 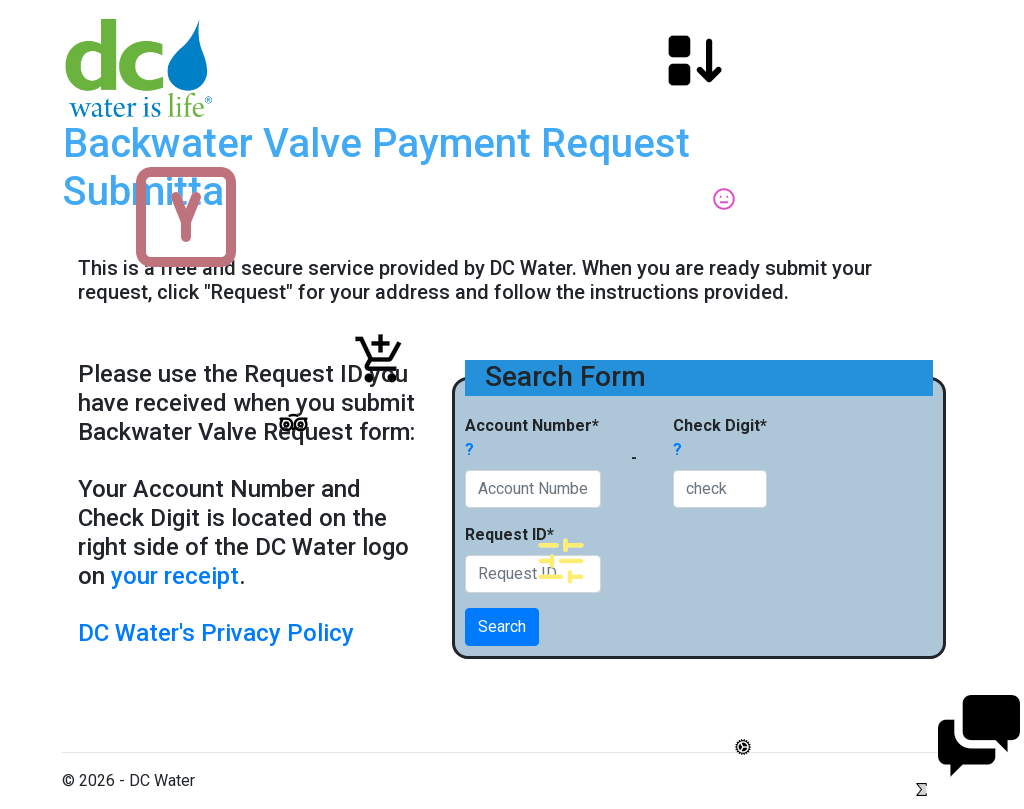 I want to click on view tripadvisor reviews and ratings, so click(x=293, y=422).